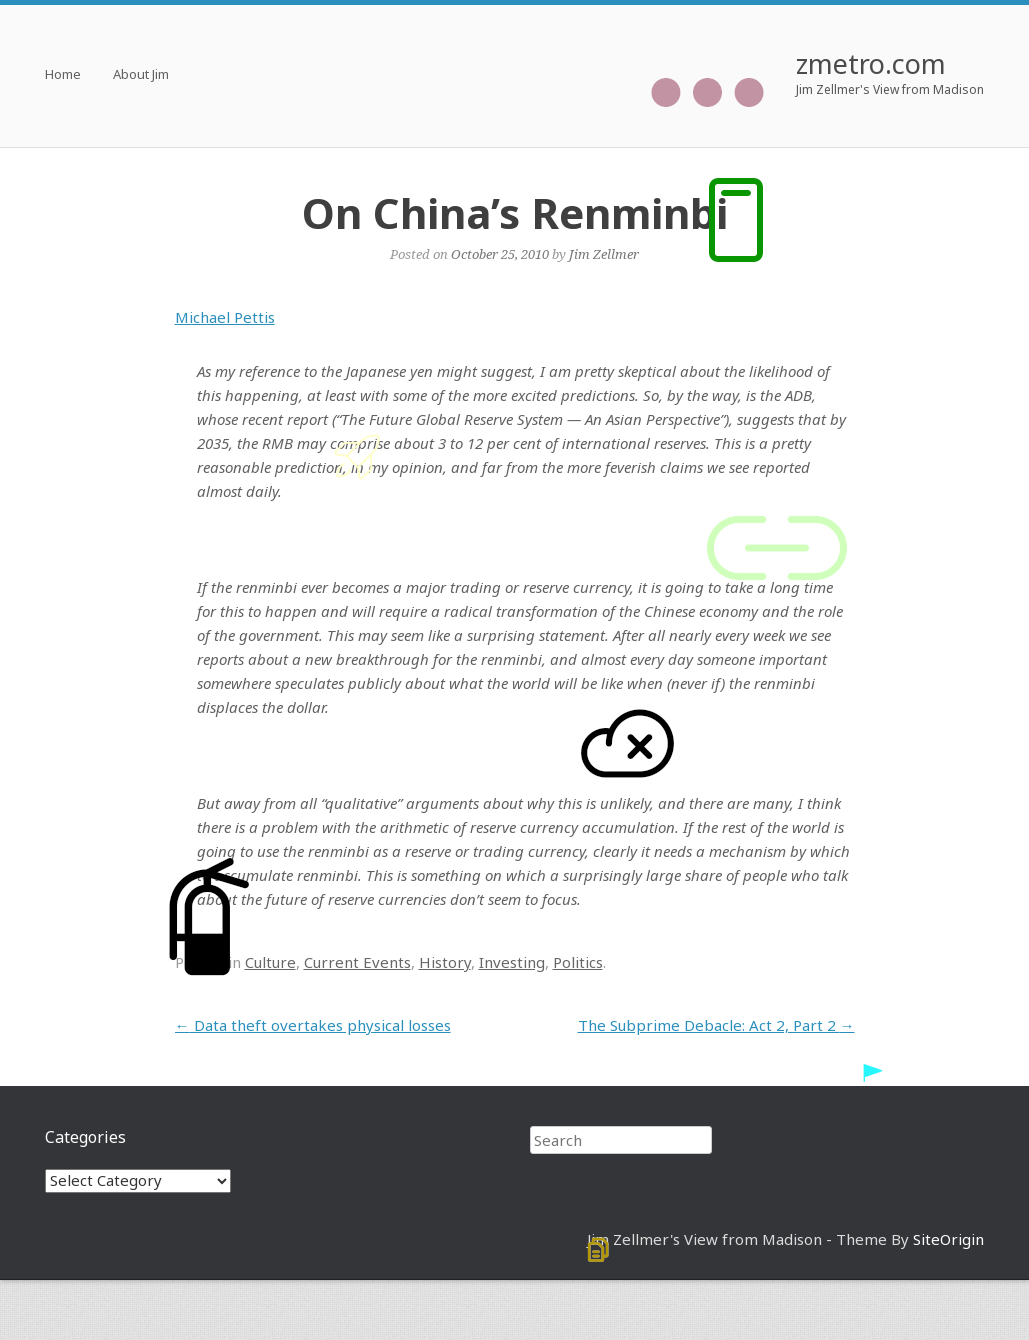 This screenshot has width=1029, height=1340. What do you see at coordinates (598, 1250) in the screenshot?
I see `view all files` at bounding box center [598, 1250].